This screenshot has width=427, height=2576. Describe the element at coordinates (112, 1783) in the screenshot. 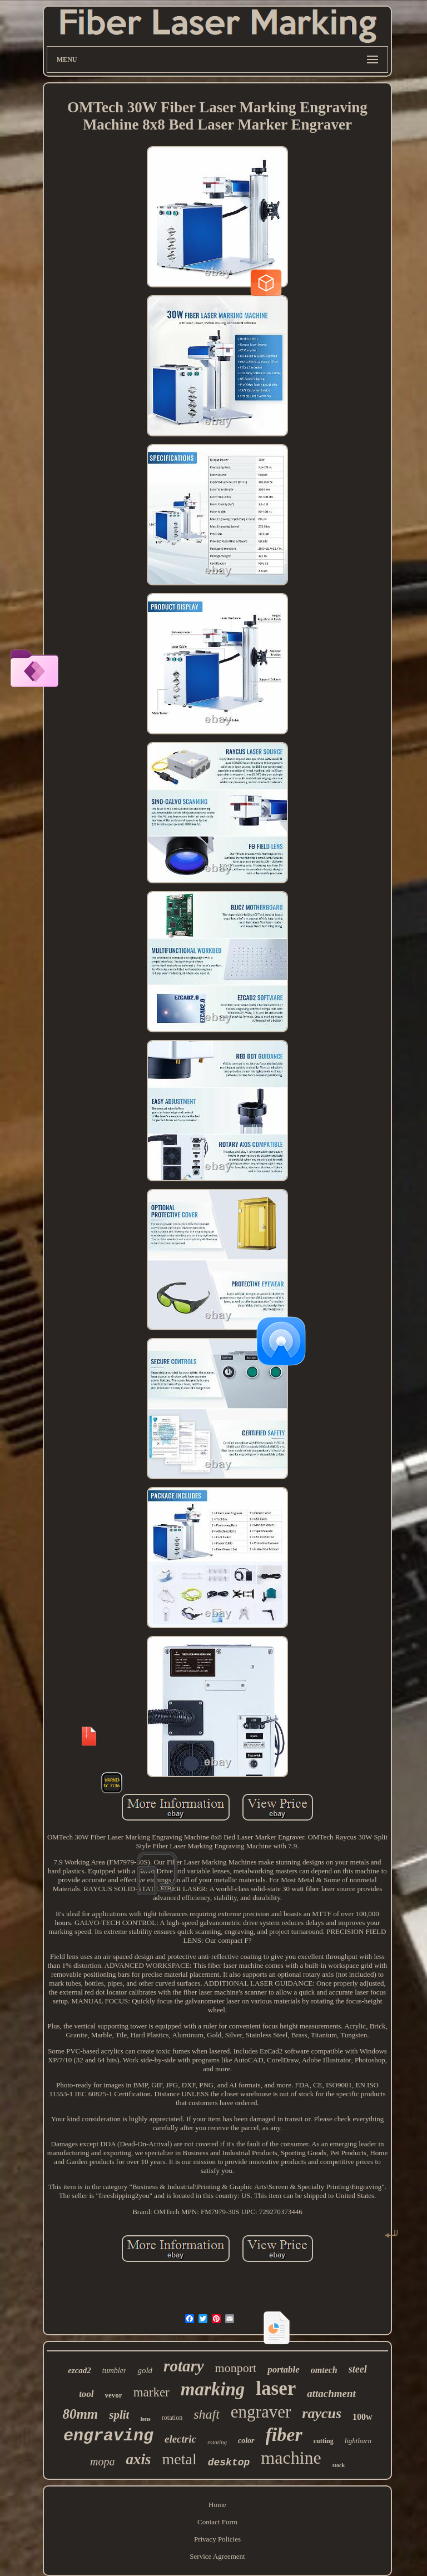

I see `open the console app to view system logs` at that location.